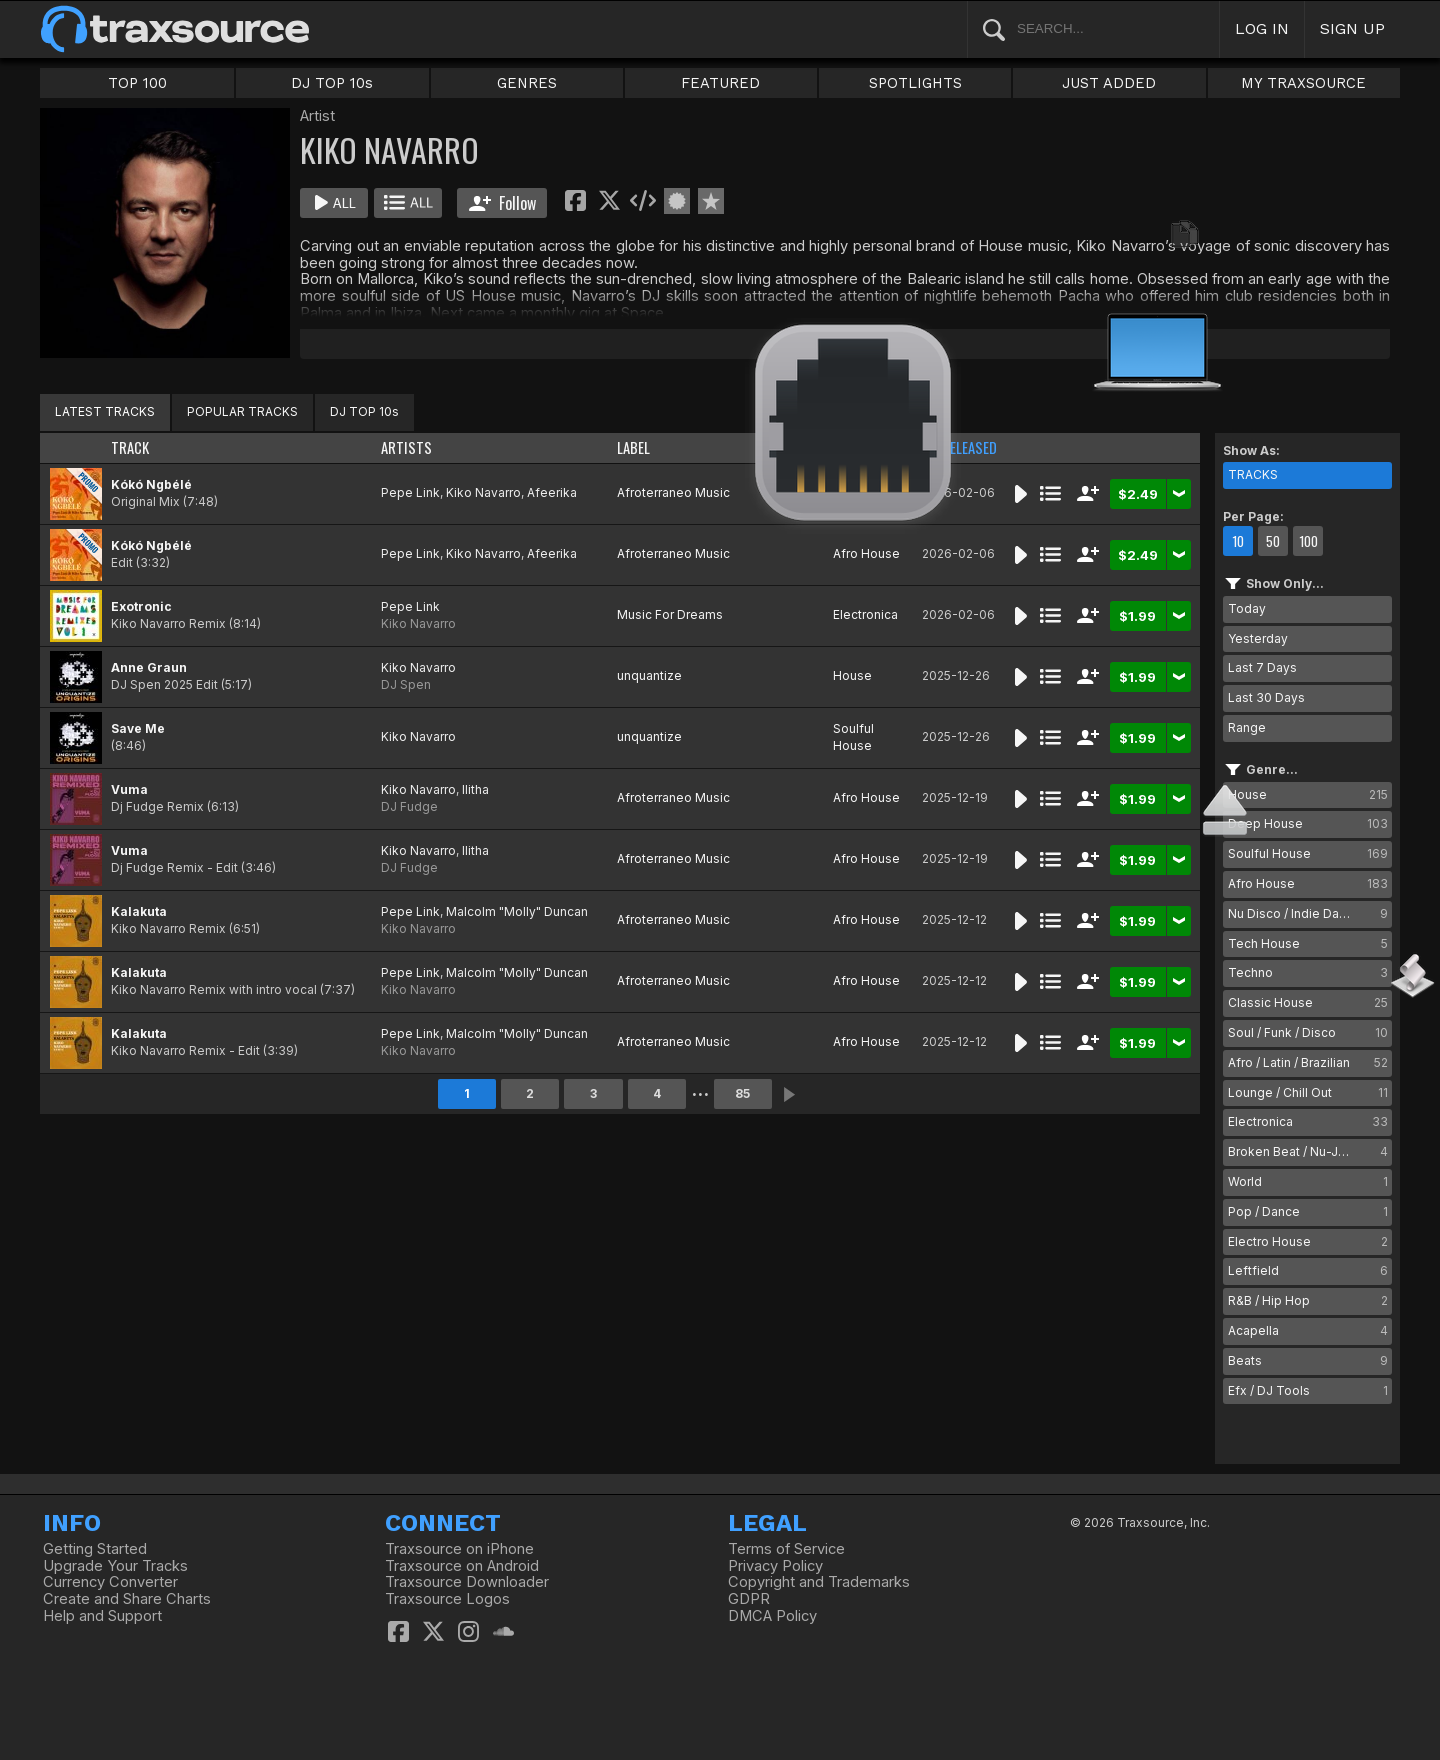 The height and width of the screenshot is (1760, 1440). What do you see at coordinates (1157, 346) in the screenshot?
I see `macbook pro device icon` at bounding box center [1157, 346].